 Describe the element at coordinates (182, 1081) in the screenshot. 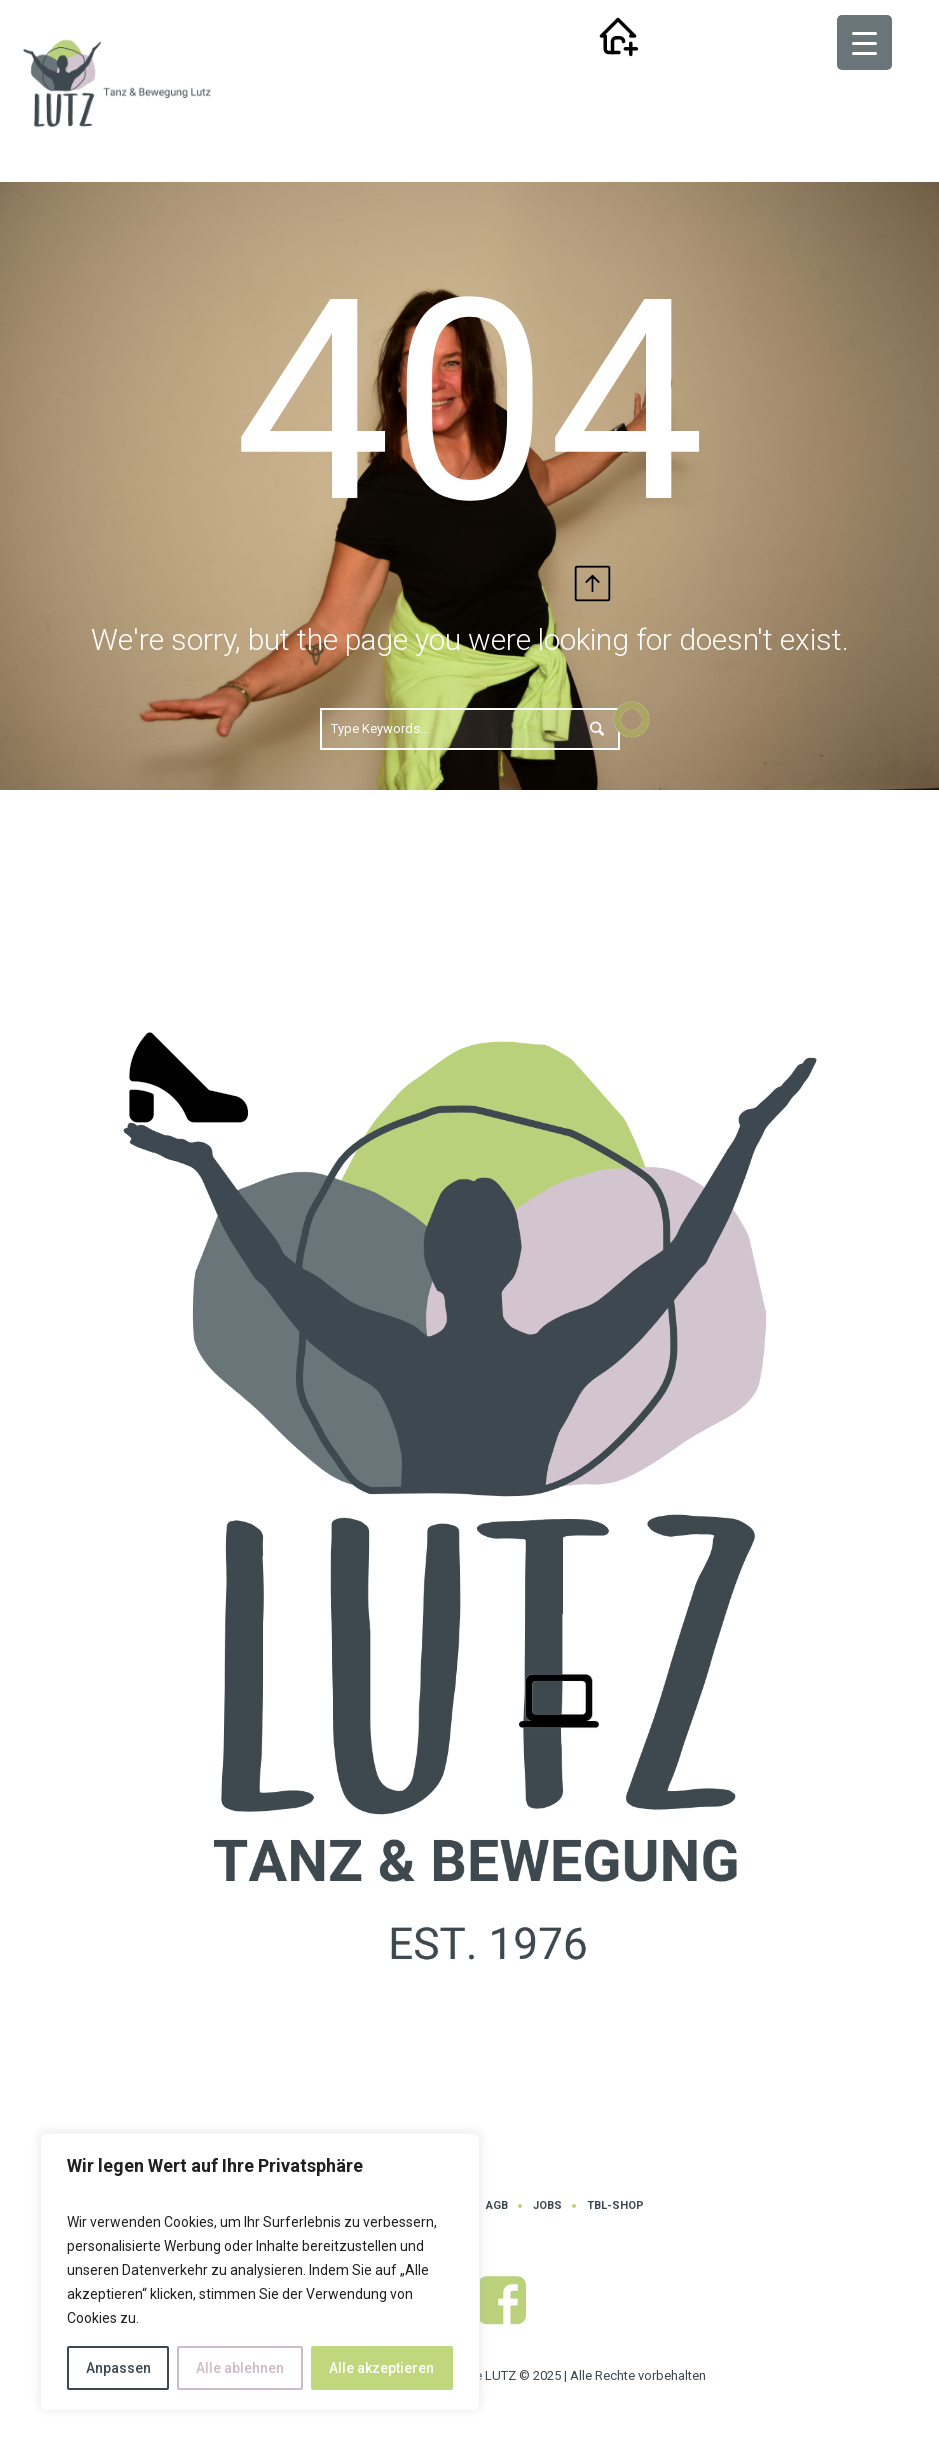

I see `browse women's footwear category` at that location.